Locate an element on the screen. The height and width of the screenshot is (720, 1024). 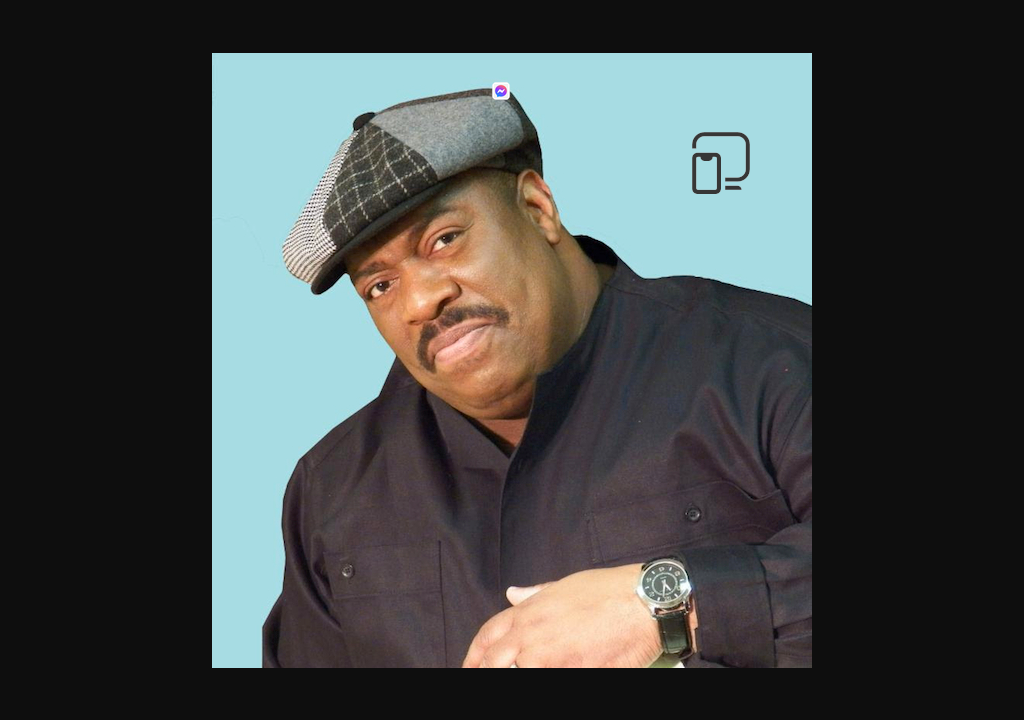
open Facebook Messenger is located at coordinates (501, 91).